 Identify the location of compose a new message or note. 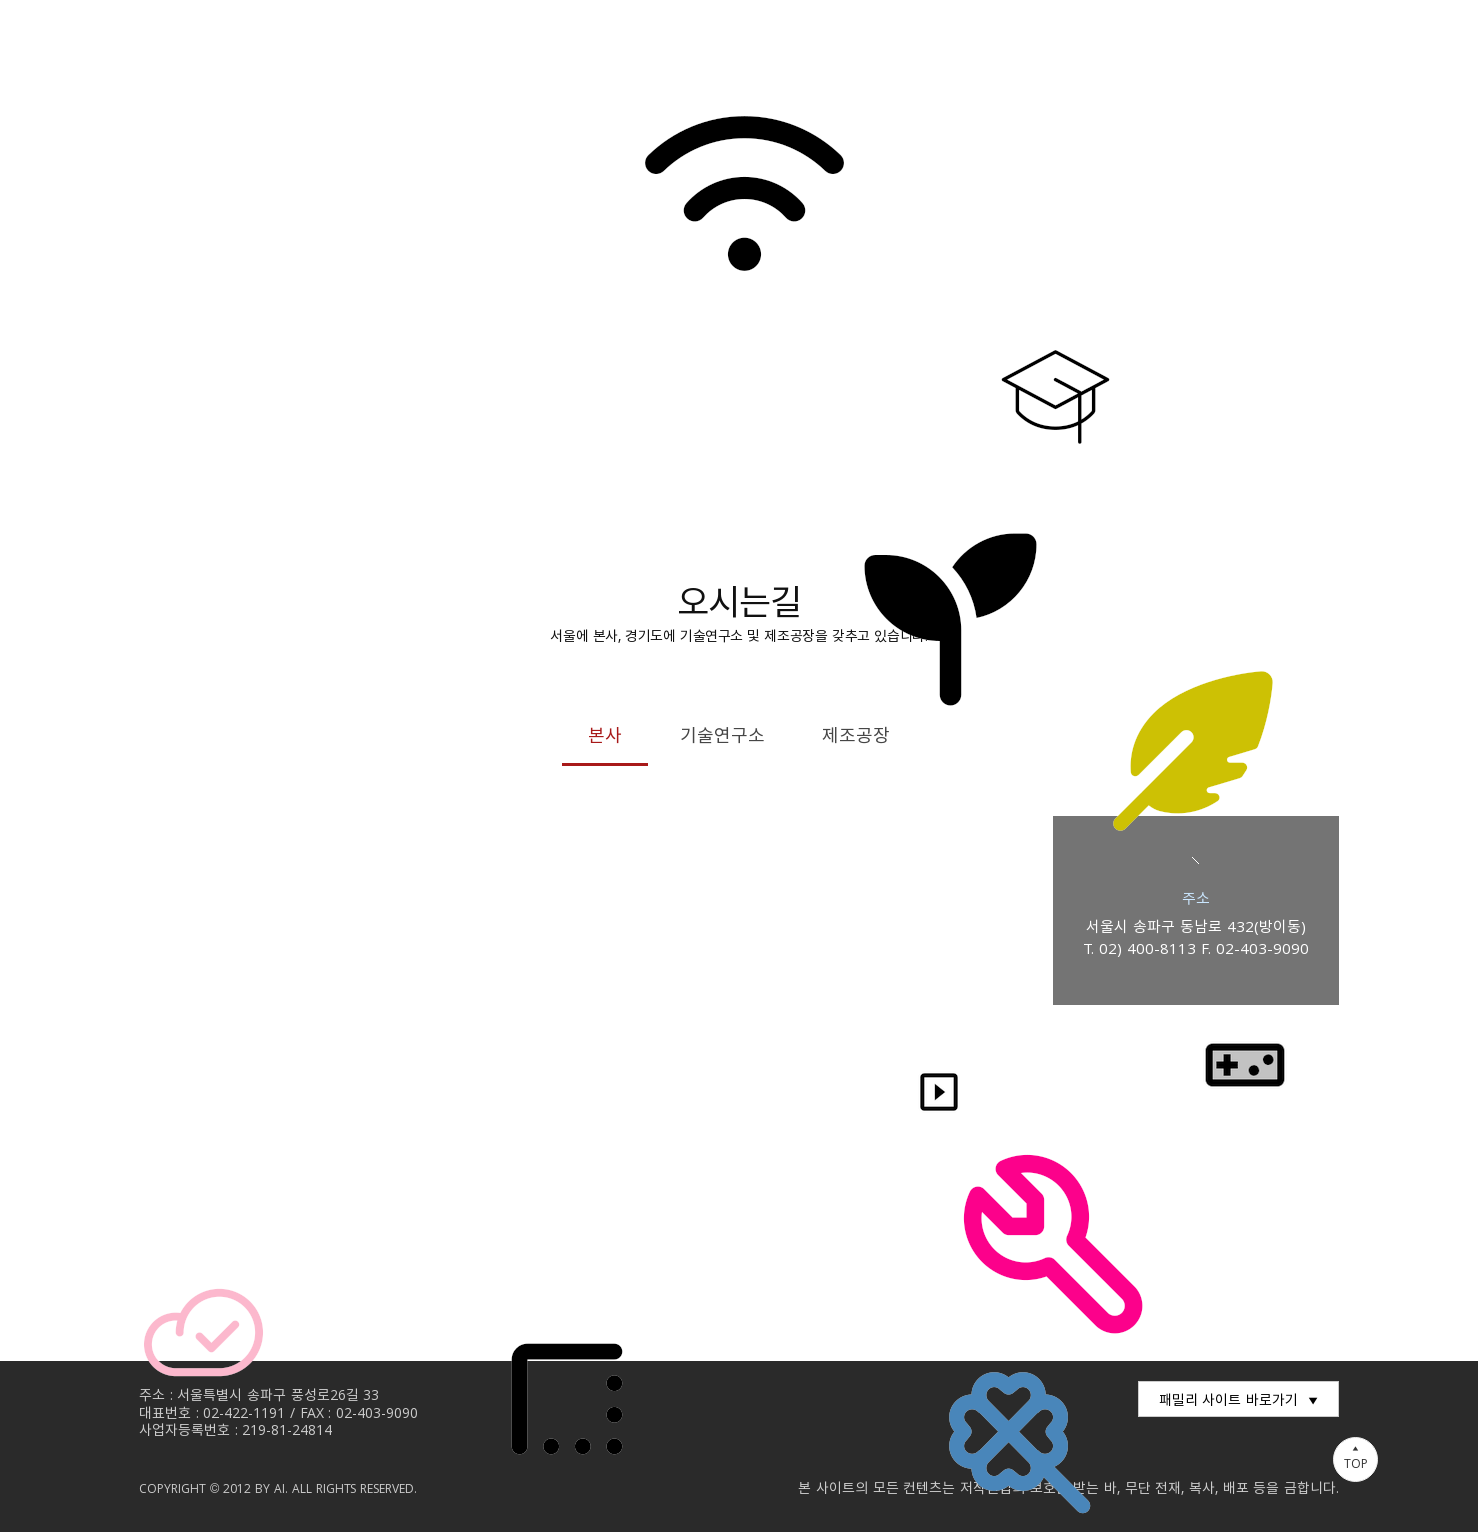
(1191, 752).